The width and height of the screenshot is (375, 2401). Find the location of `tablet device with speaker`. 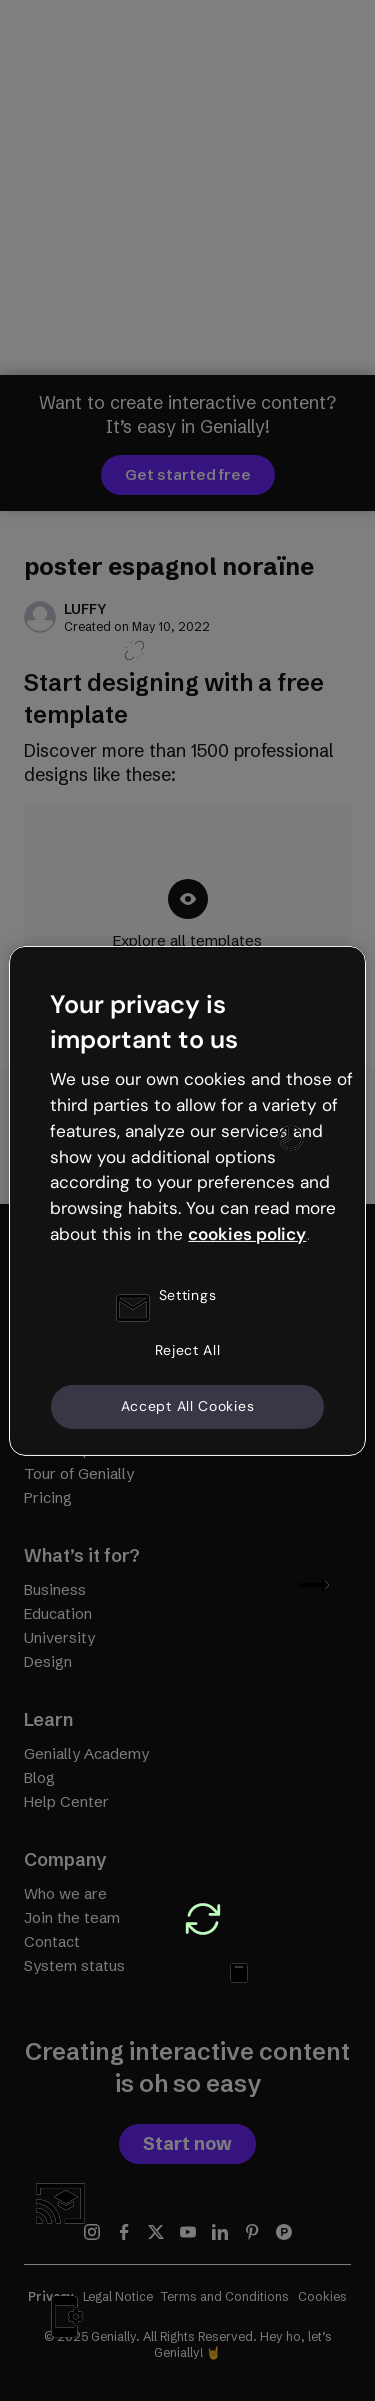

tablet device with speaker is located at coordinates (239, 1973).